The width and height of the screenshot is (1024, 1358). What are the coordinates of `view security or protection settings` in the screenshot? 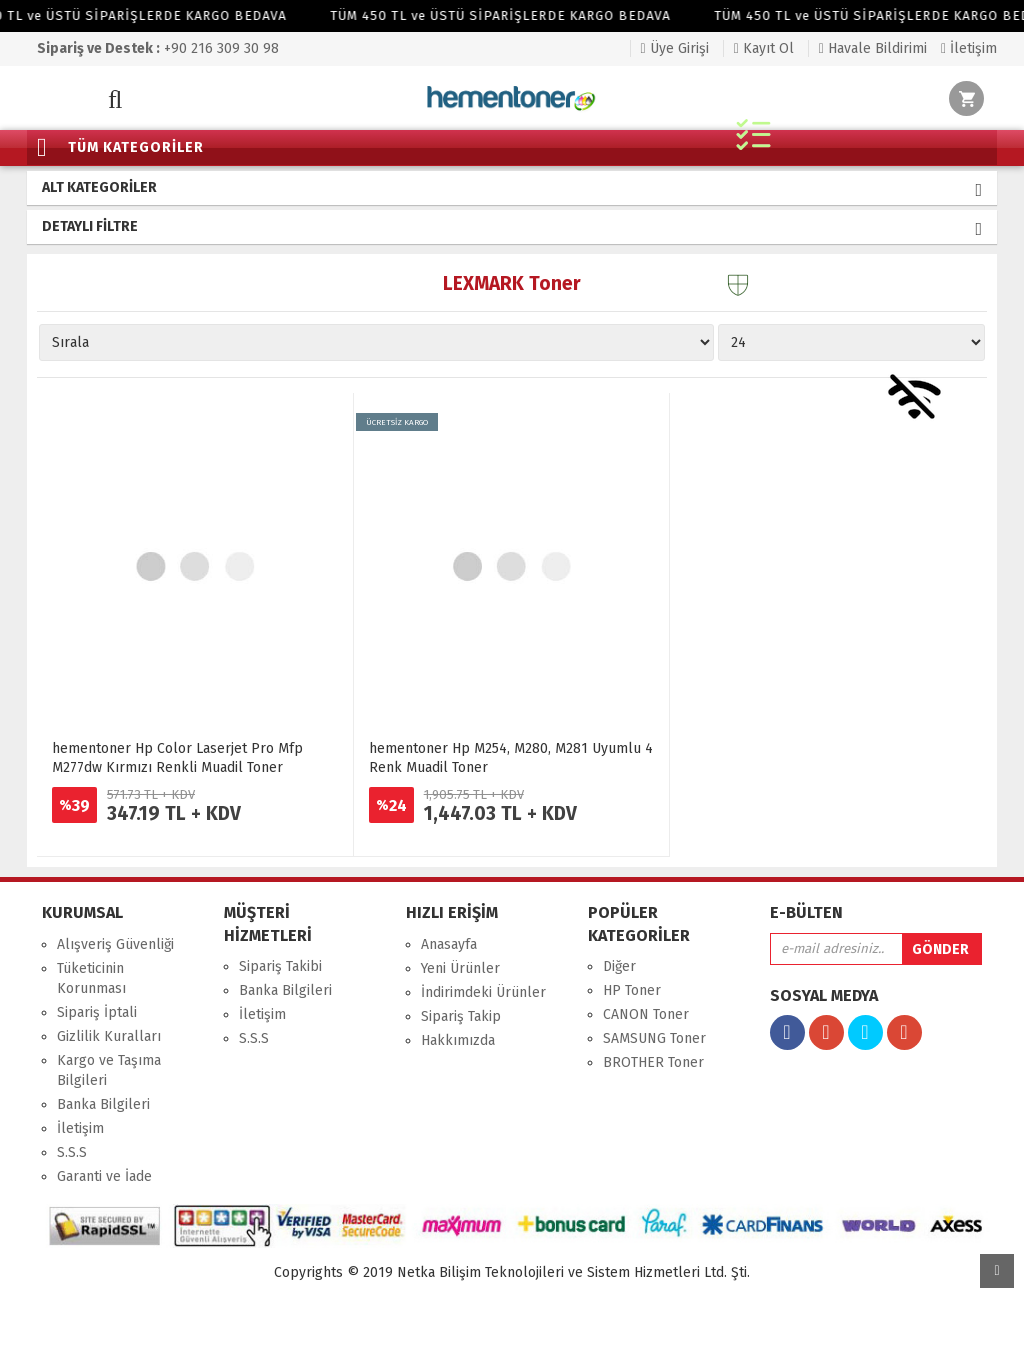 It's located at (738, 284).